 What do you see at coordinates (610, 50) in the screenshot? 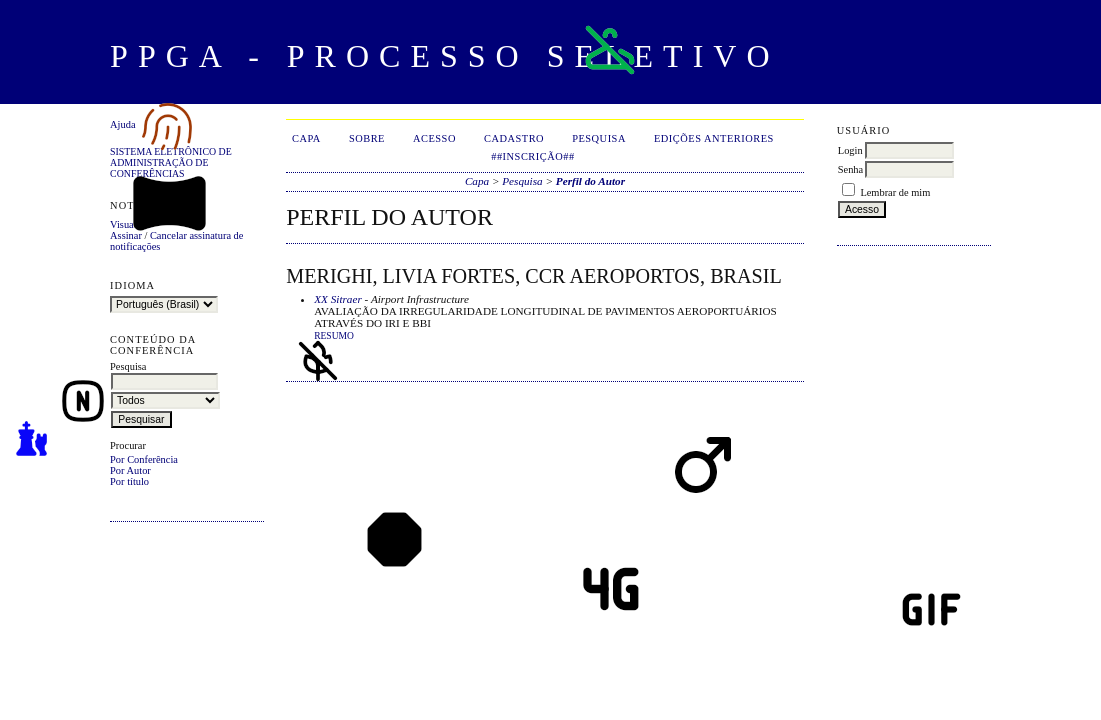
I see `wardrobe or closet feature disabled` at bounding box center [610, 50].